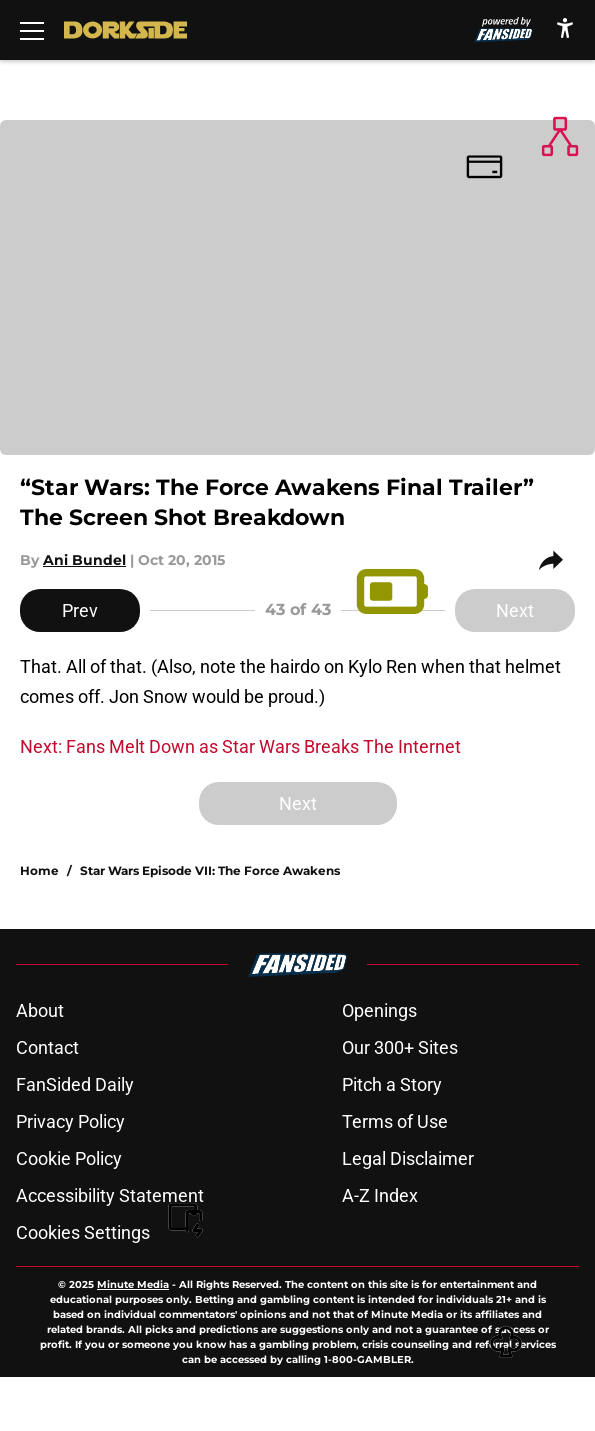 The height and width of the screenshot is (1431, 595). What do you see at coordinates (185, 1218) in the screenshot?
I see `device charging or power status` at bounding box center [185, 1218].